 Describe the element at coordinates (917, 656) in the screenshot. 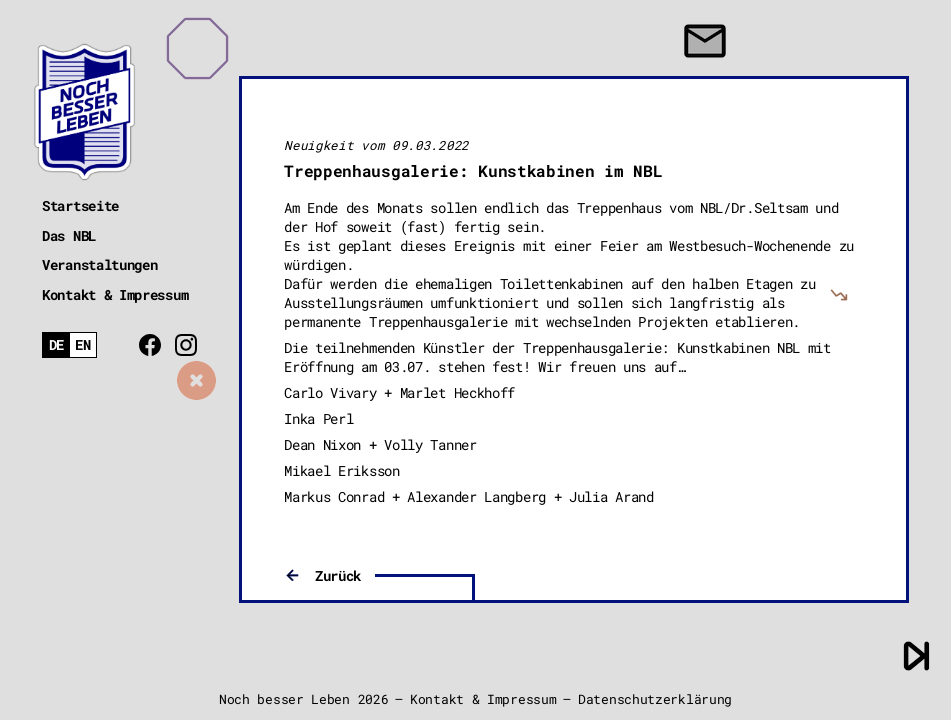

I see `skip to the next track or media item` at that location.